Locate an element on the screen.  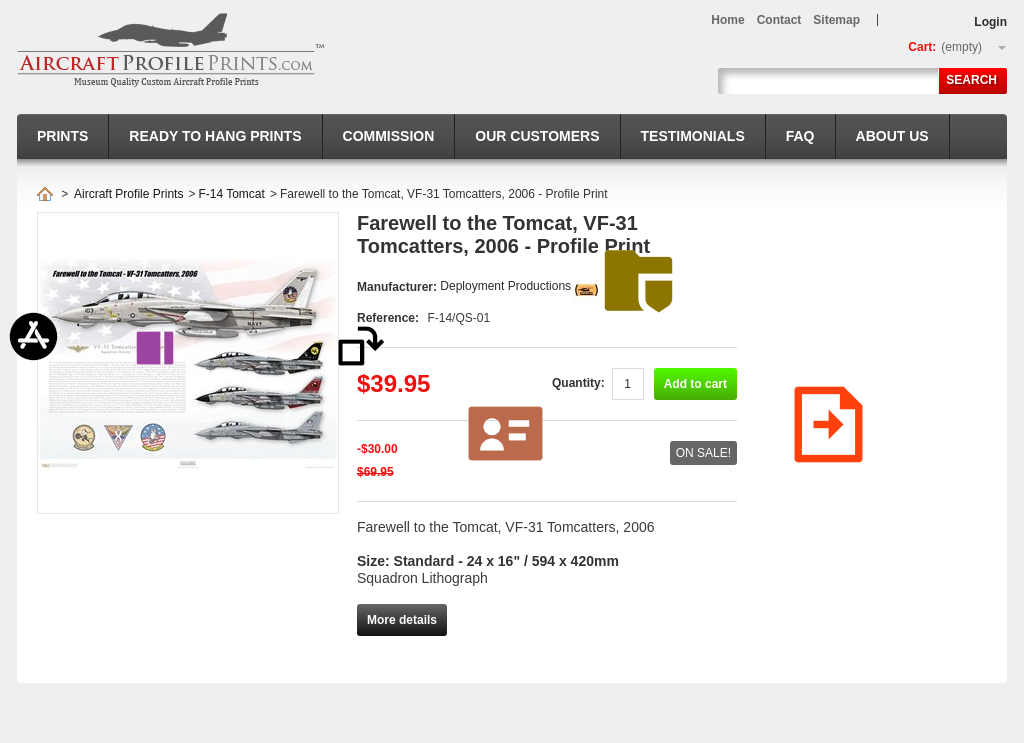
rotate object clockwise is located at coordinates (360, 346).